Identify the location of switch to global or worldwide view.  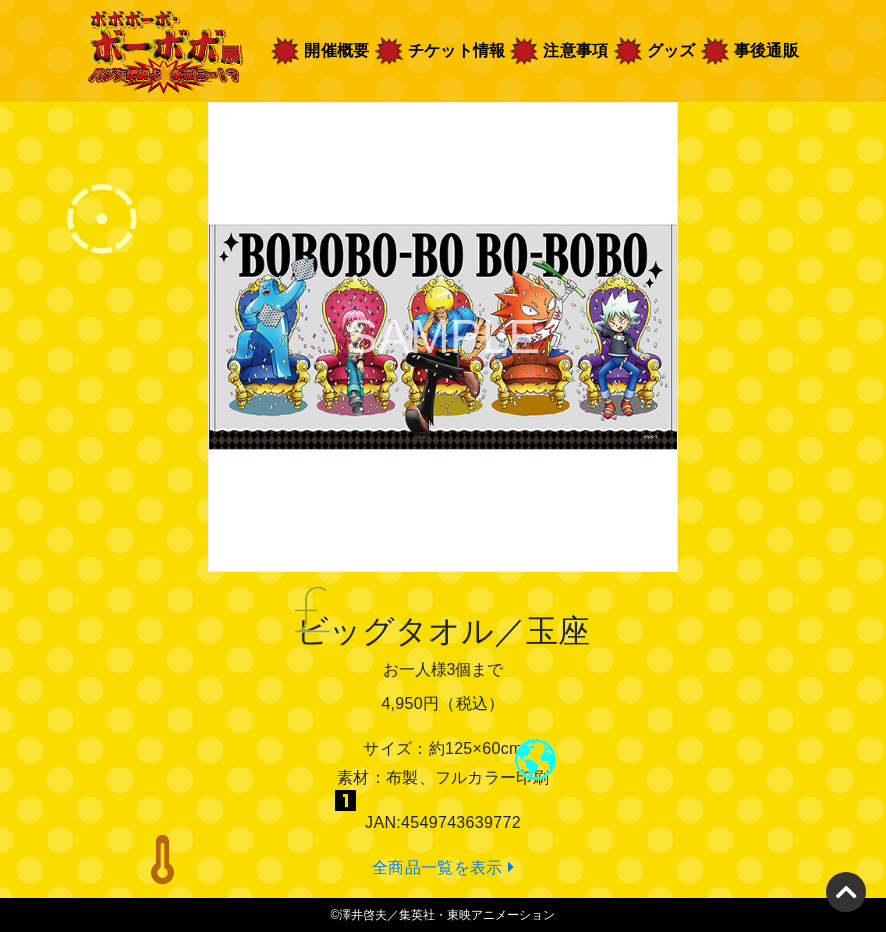
(535, 759).